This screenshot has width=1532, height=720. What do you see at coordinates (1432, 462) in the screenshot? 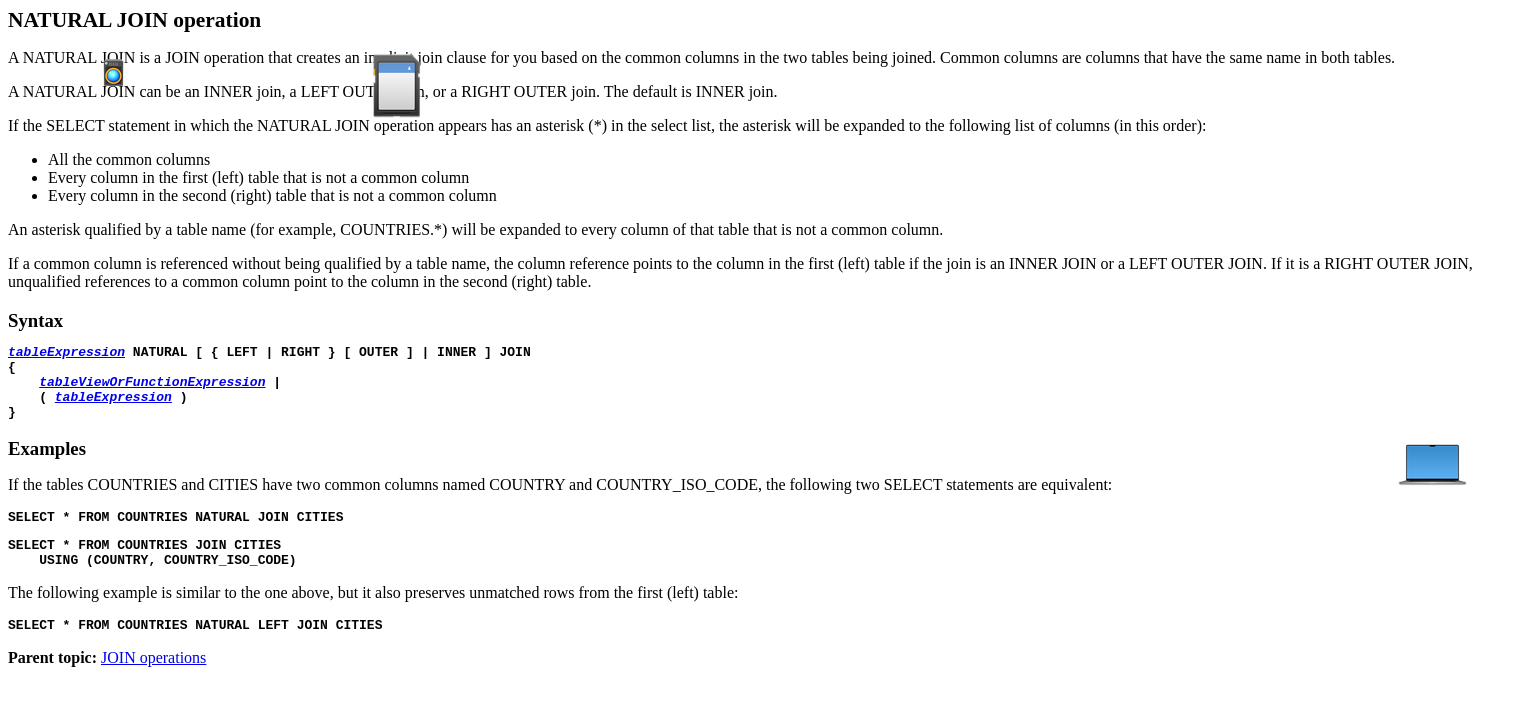
I see `represents this macbook pro device in system settings` at bounding box center [1432, 462].